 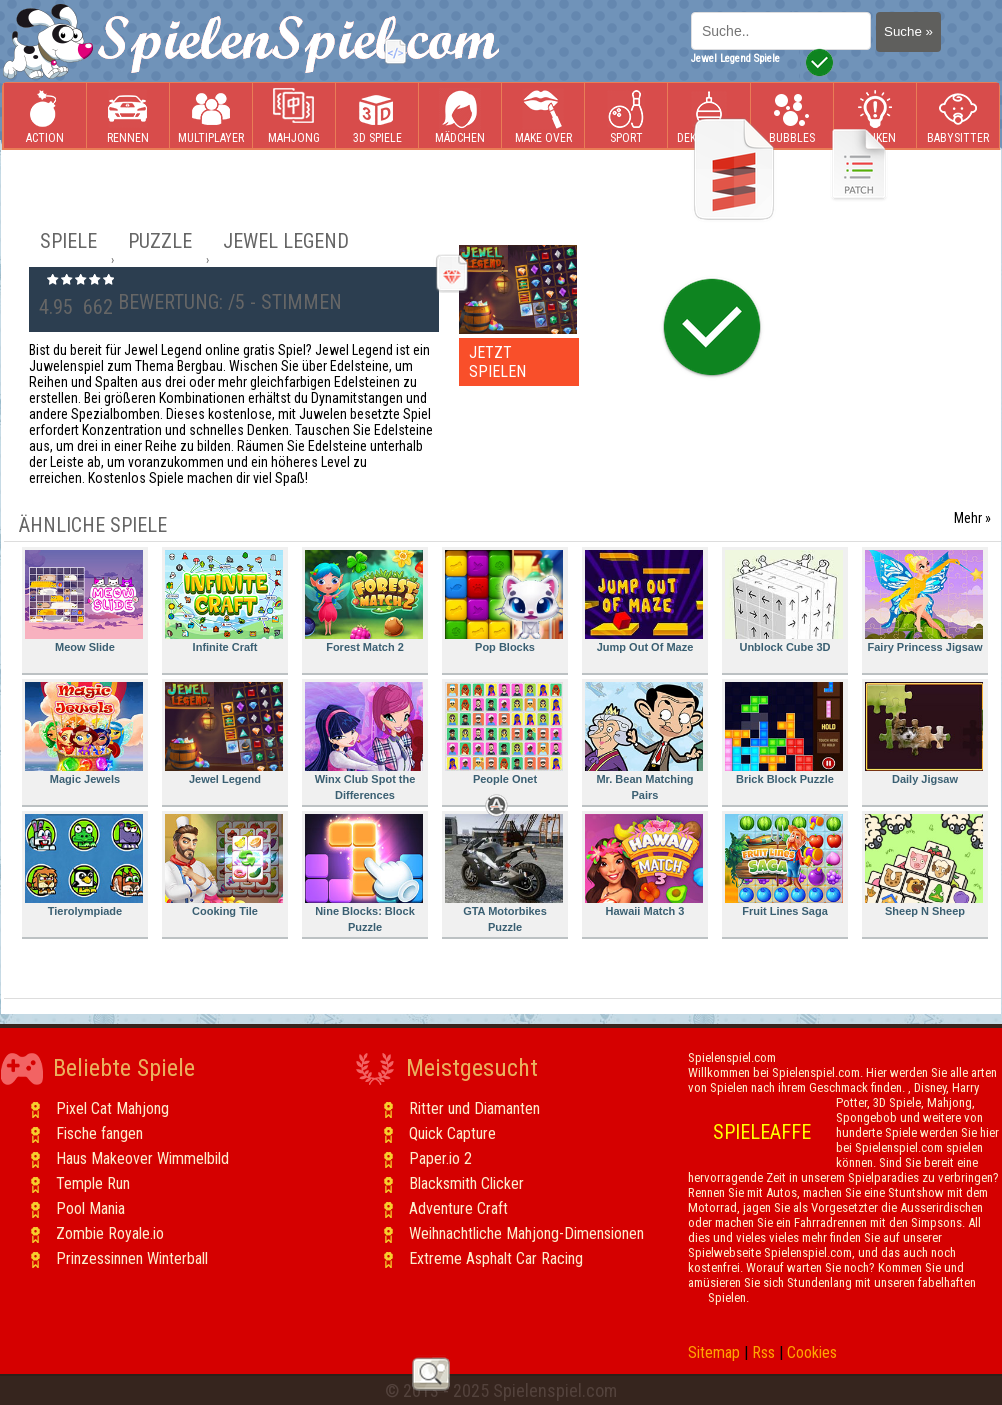 I want to click on a patch or diff file containing code changes, so click(x=859, y=165).